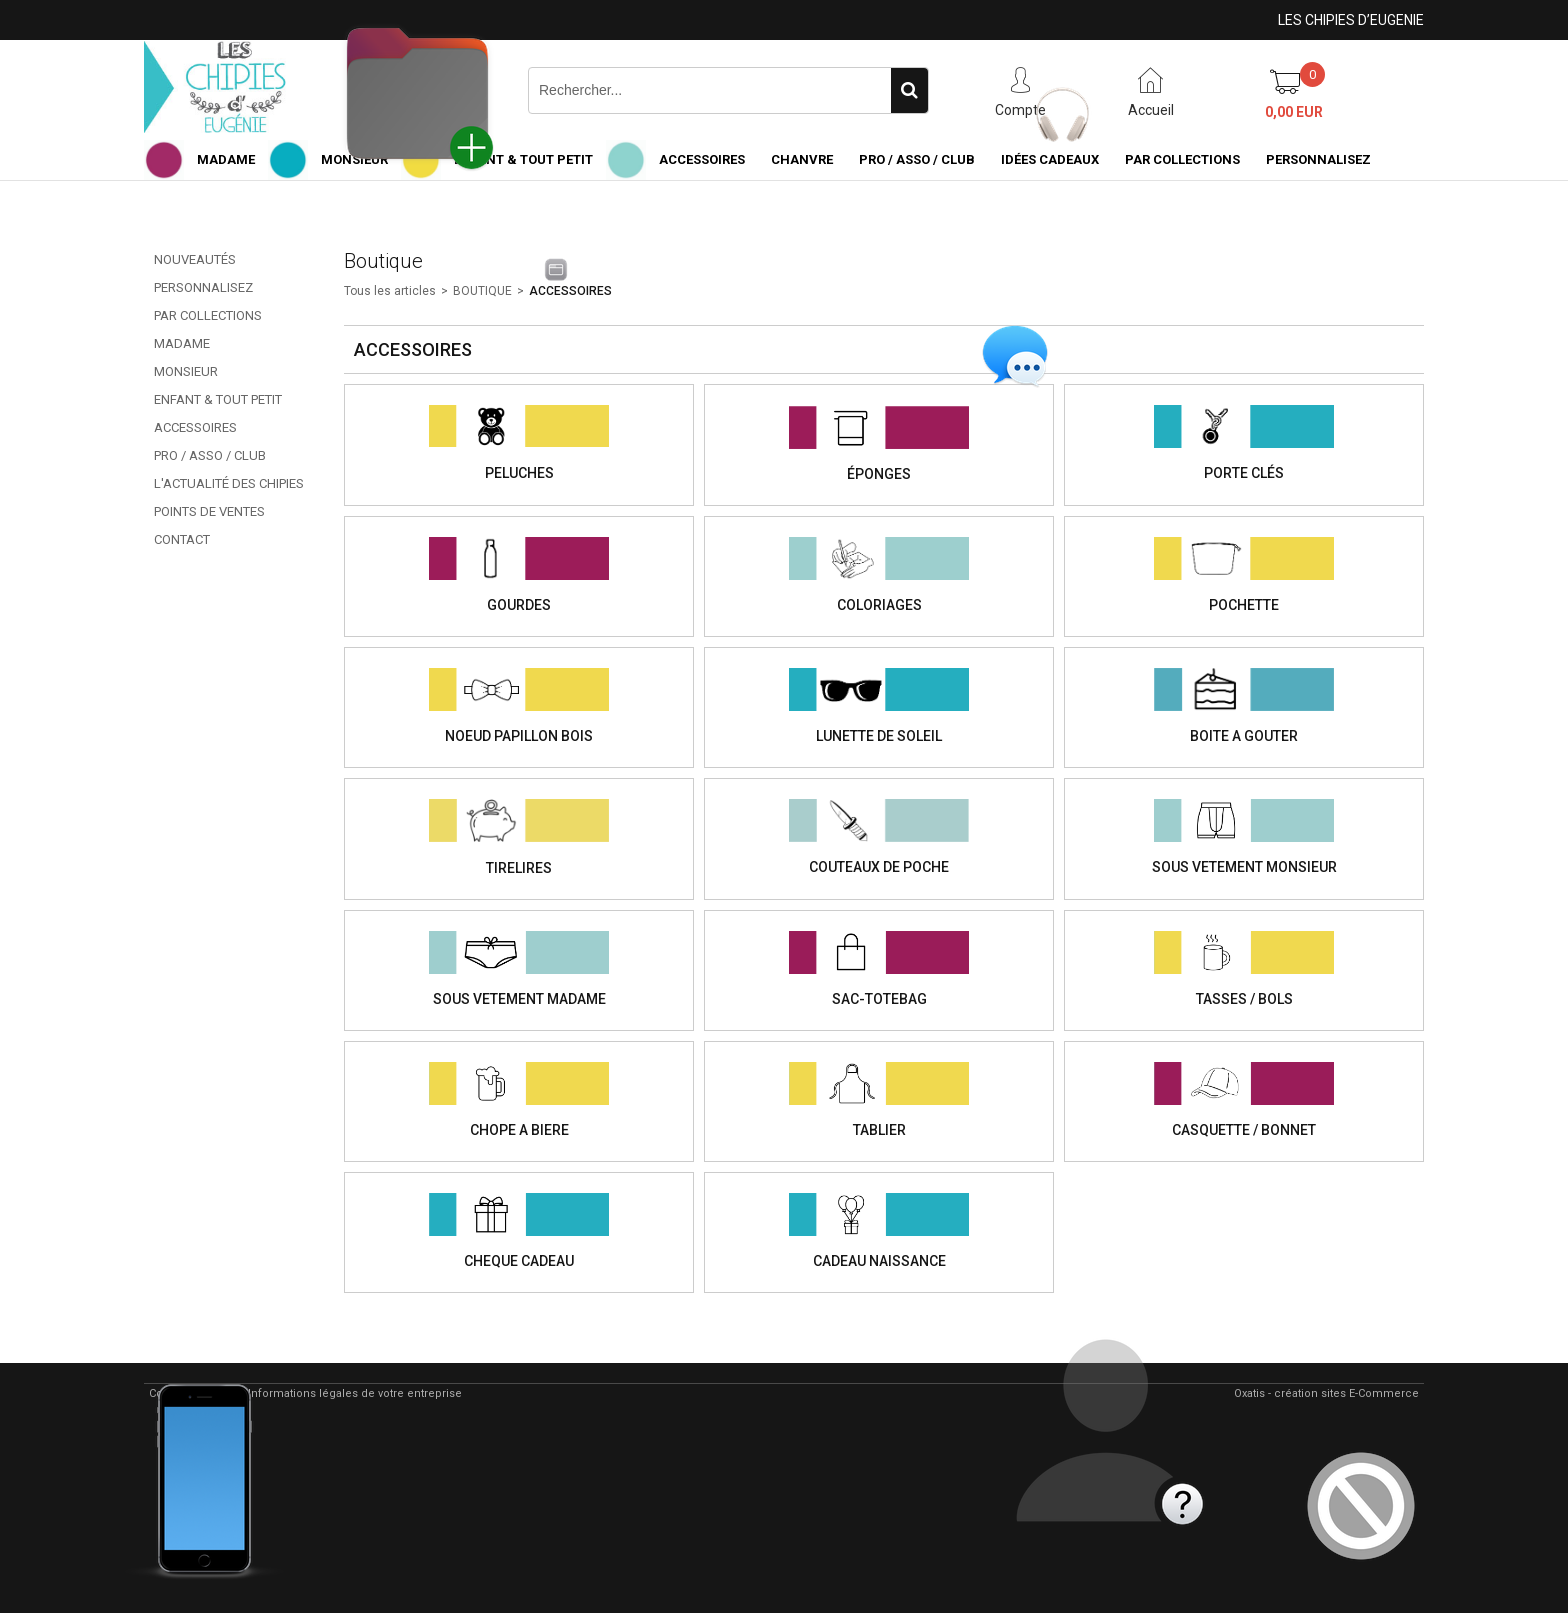 This screenshot has width=1568, height=1613. Describe the element at coordinates (556, 270) in the screenshot. I see `customize window decoration and title bar appearance` at that location.